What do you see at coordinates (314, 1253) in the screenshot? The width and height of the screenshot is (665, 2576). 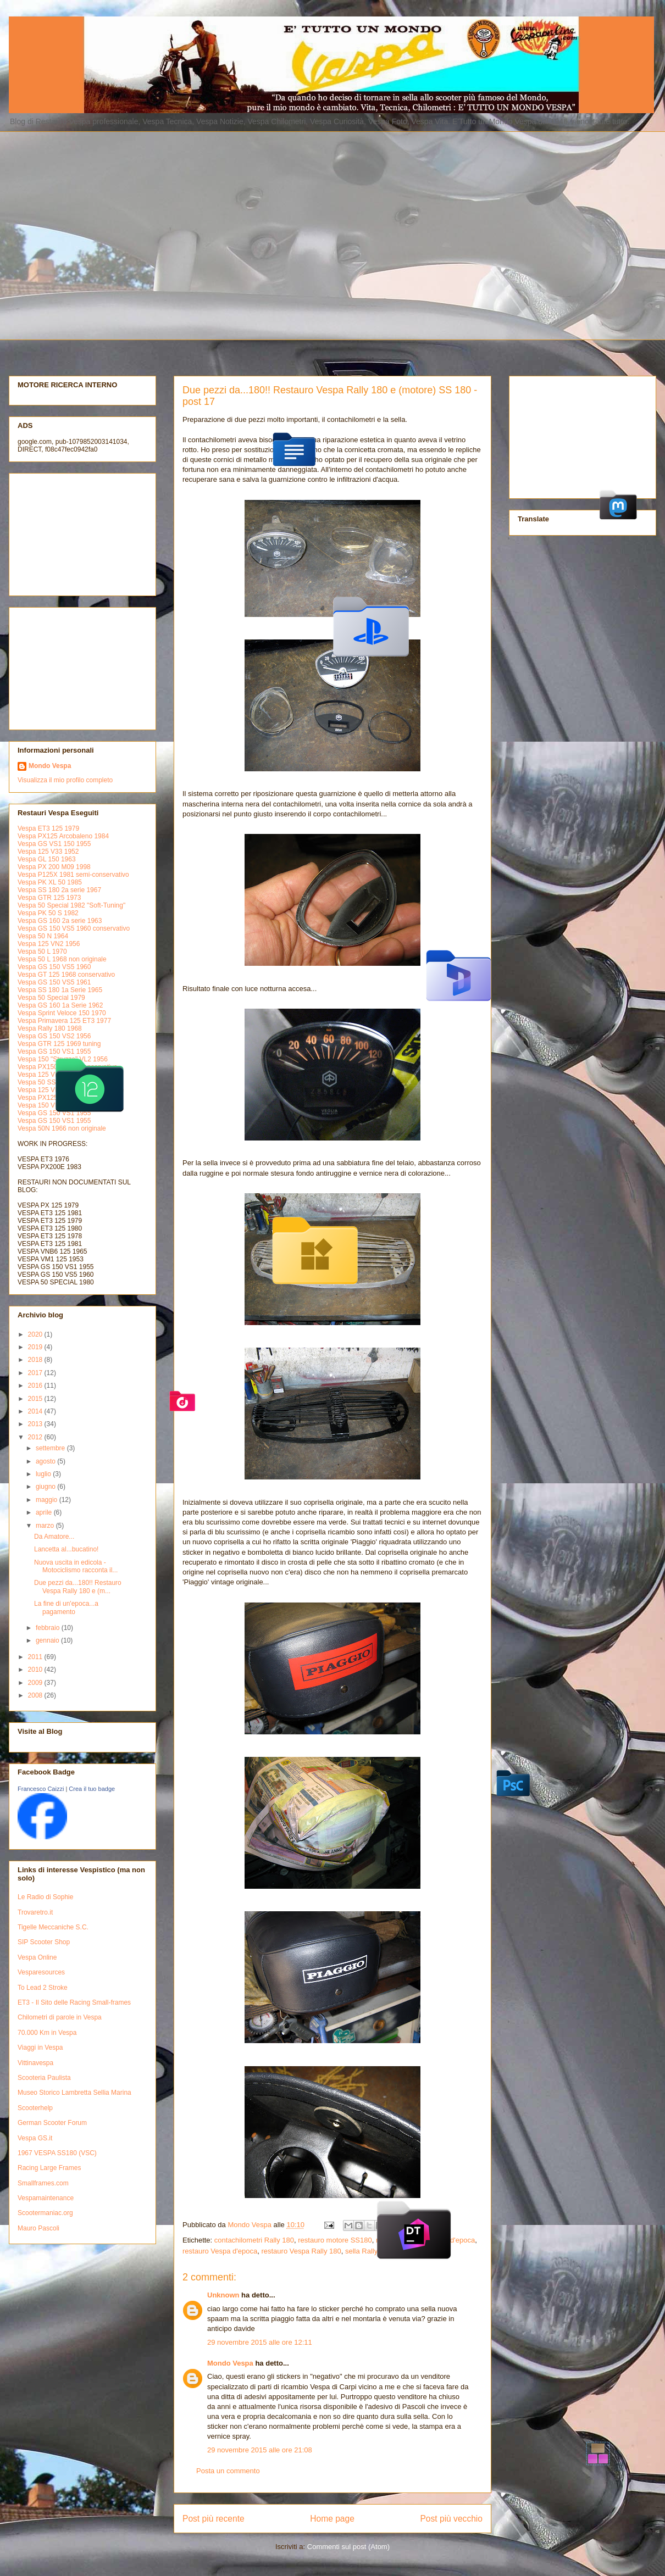 I see `open the apps folder` at bounding box center [314, 1253].